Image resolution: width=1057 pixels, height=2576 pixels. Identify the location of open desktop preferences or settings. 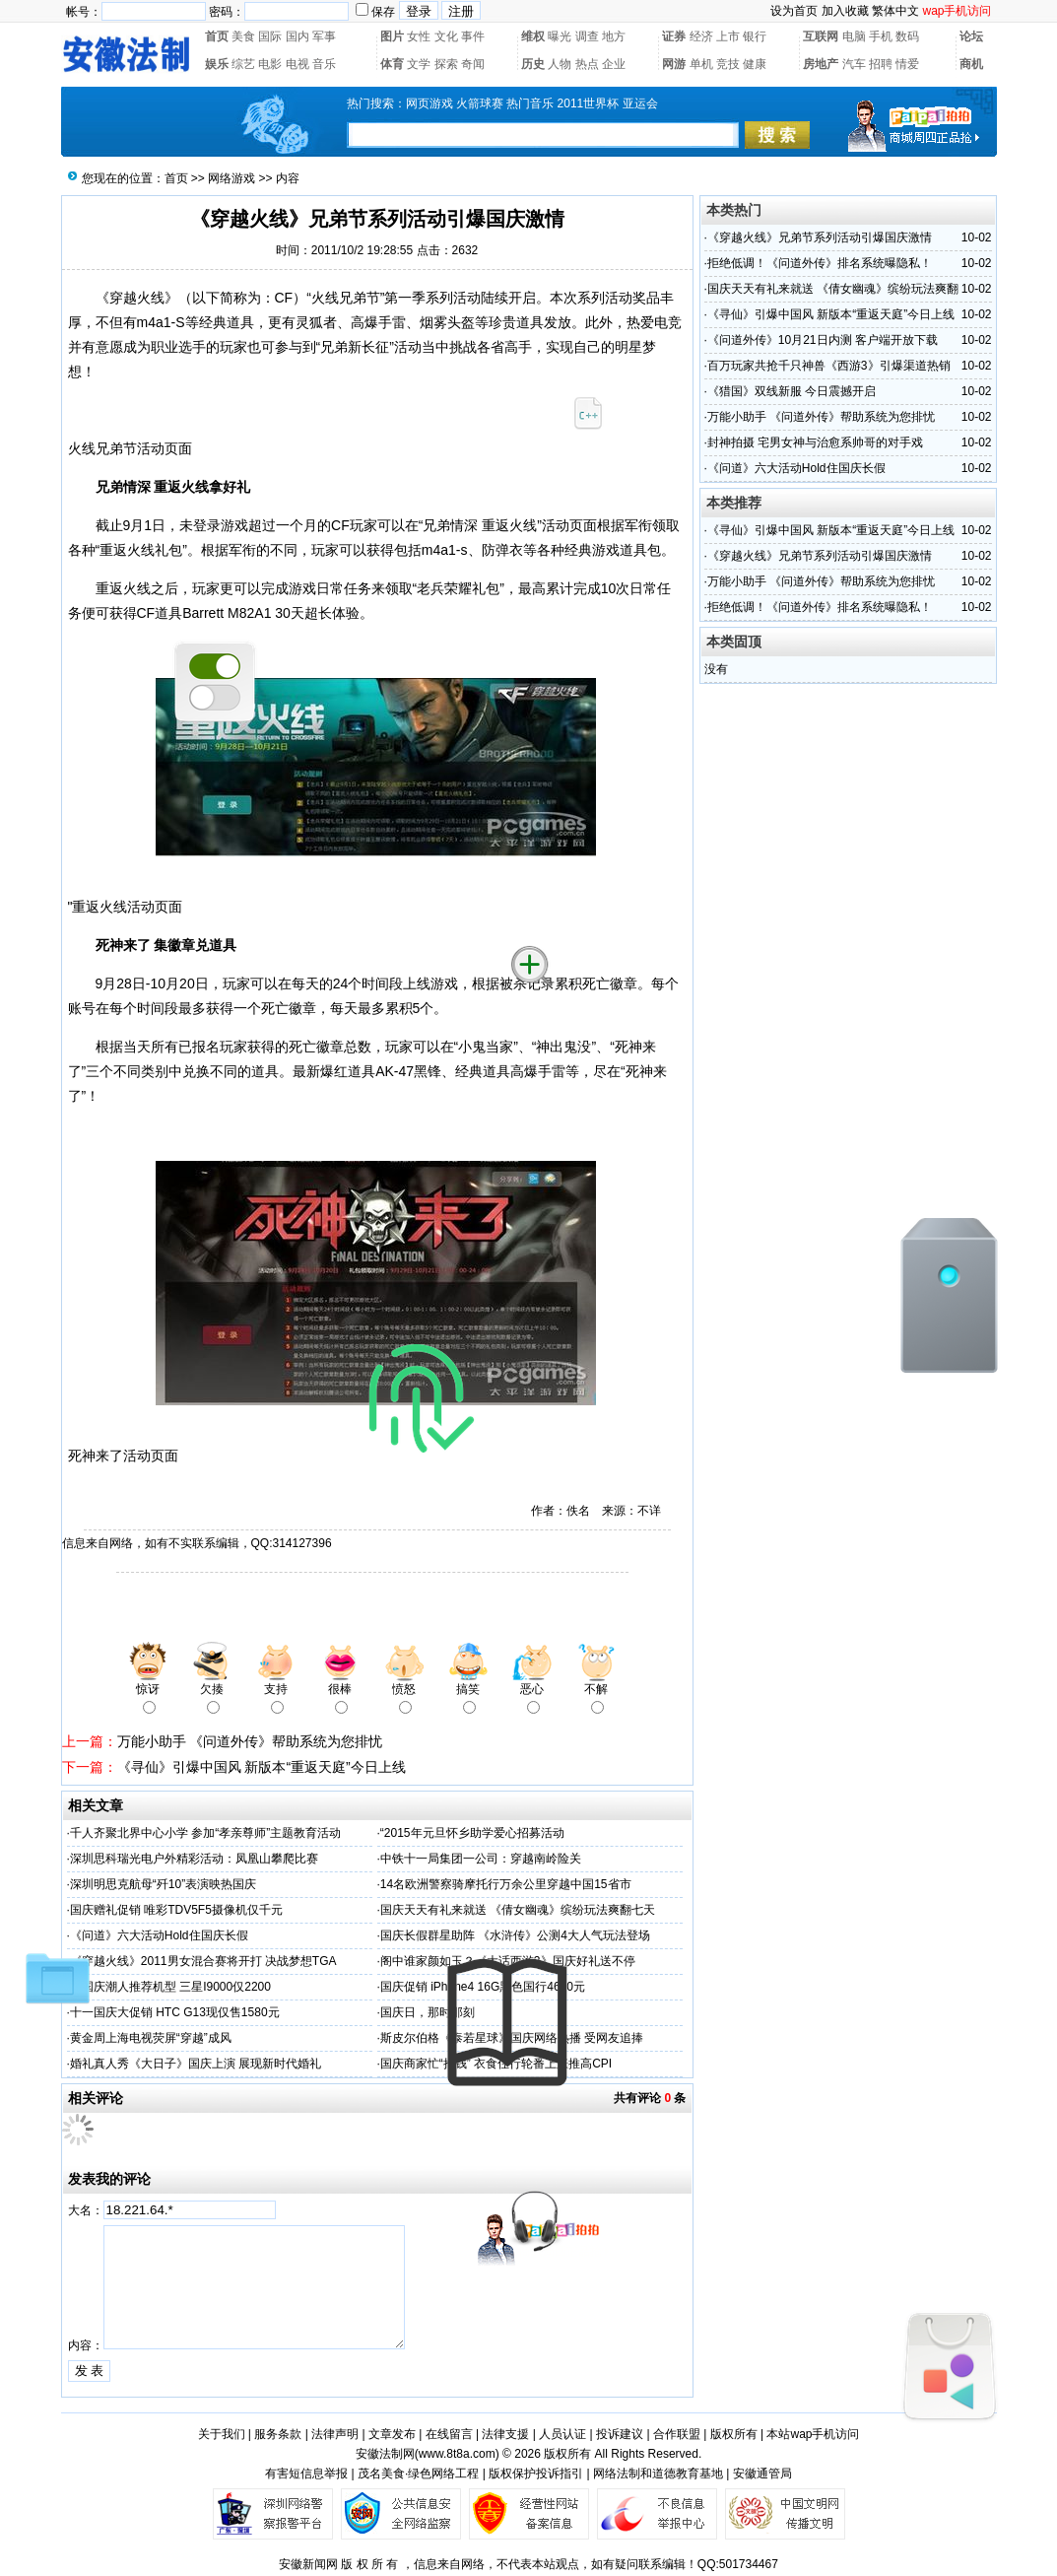
(215, 682).